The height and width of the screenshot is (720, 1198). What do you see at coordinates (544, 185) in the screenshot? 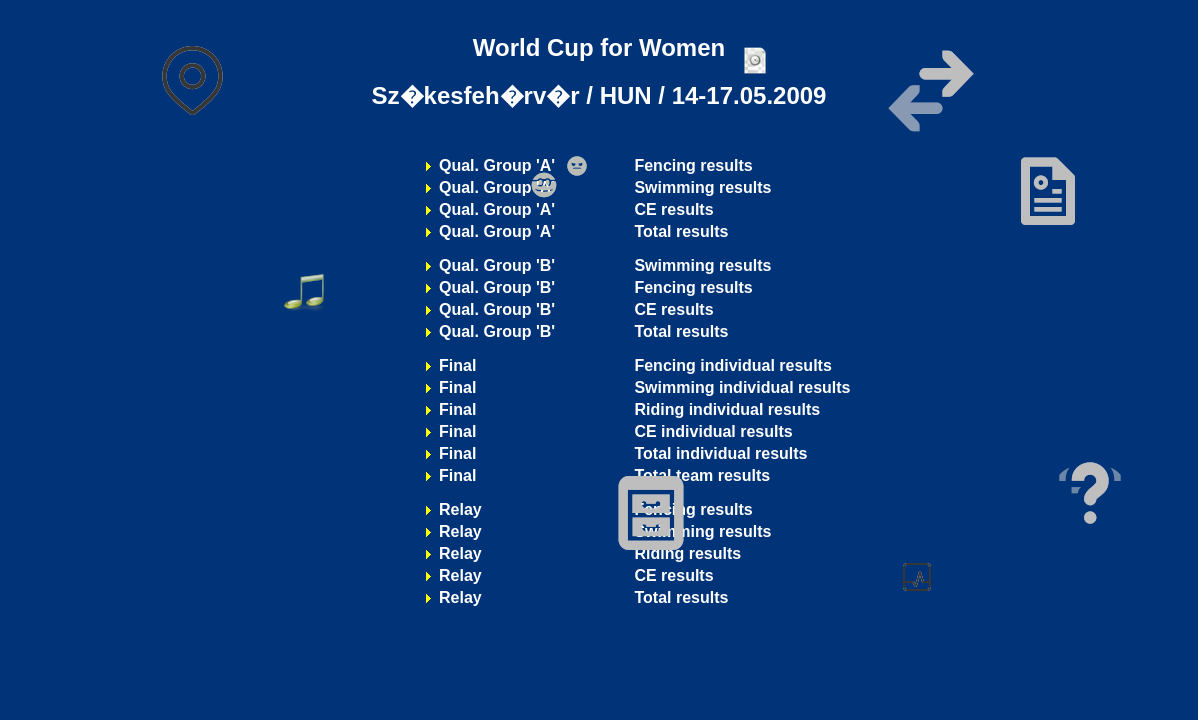
I see `indicates a nerdy or intellectual reaction` at bounding box center [544, 185].